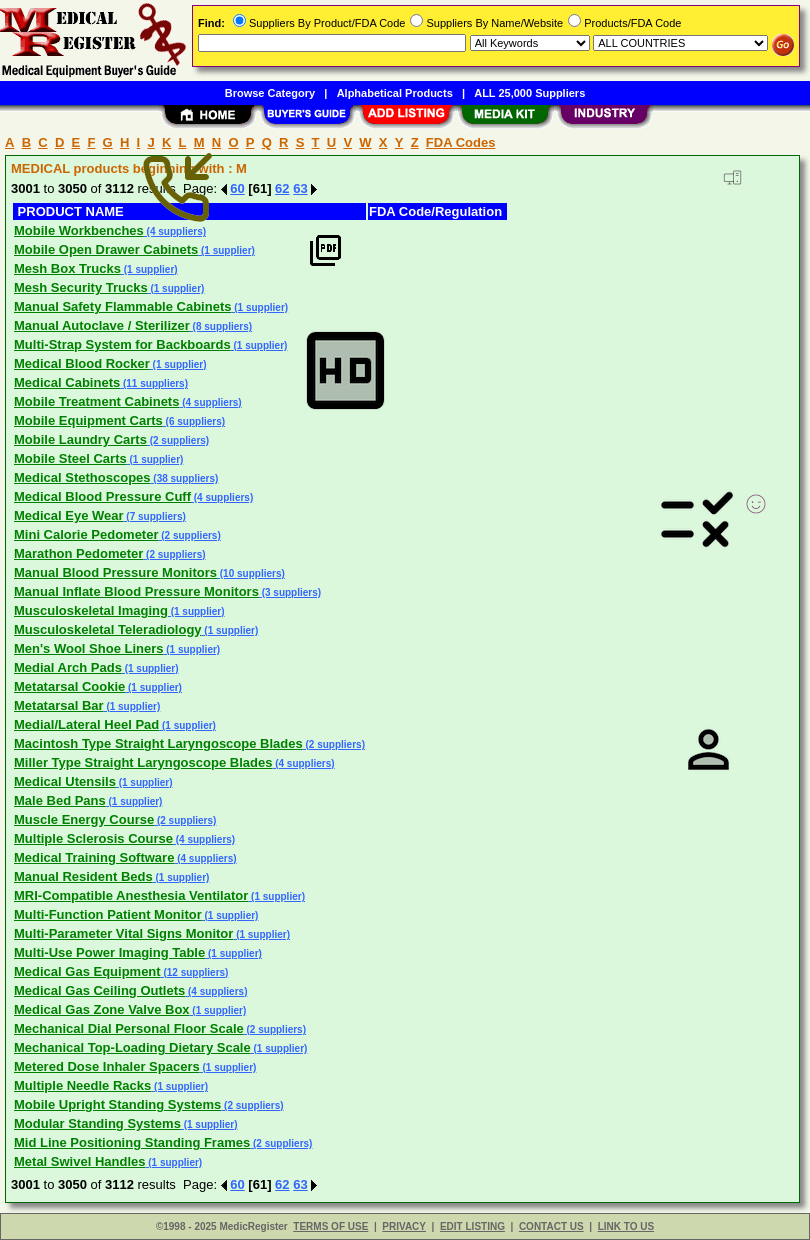 Image resolution: width=810 pixels, height=1240 pixels. What do you see at coordinates (345, 370) in the screenshot?
I see `indicates high definition video quality is available` at bounding box center [345, 370].